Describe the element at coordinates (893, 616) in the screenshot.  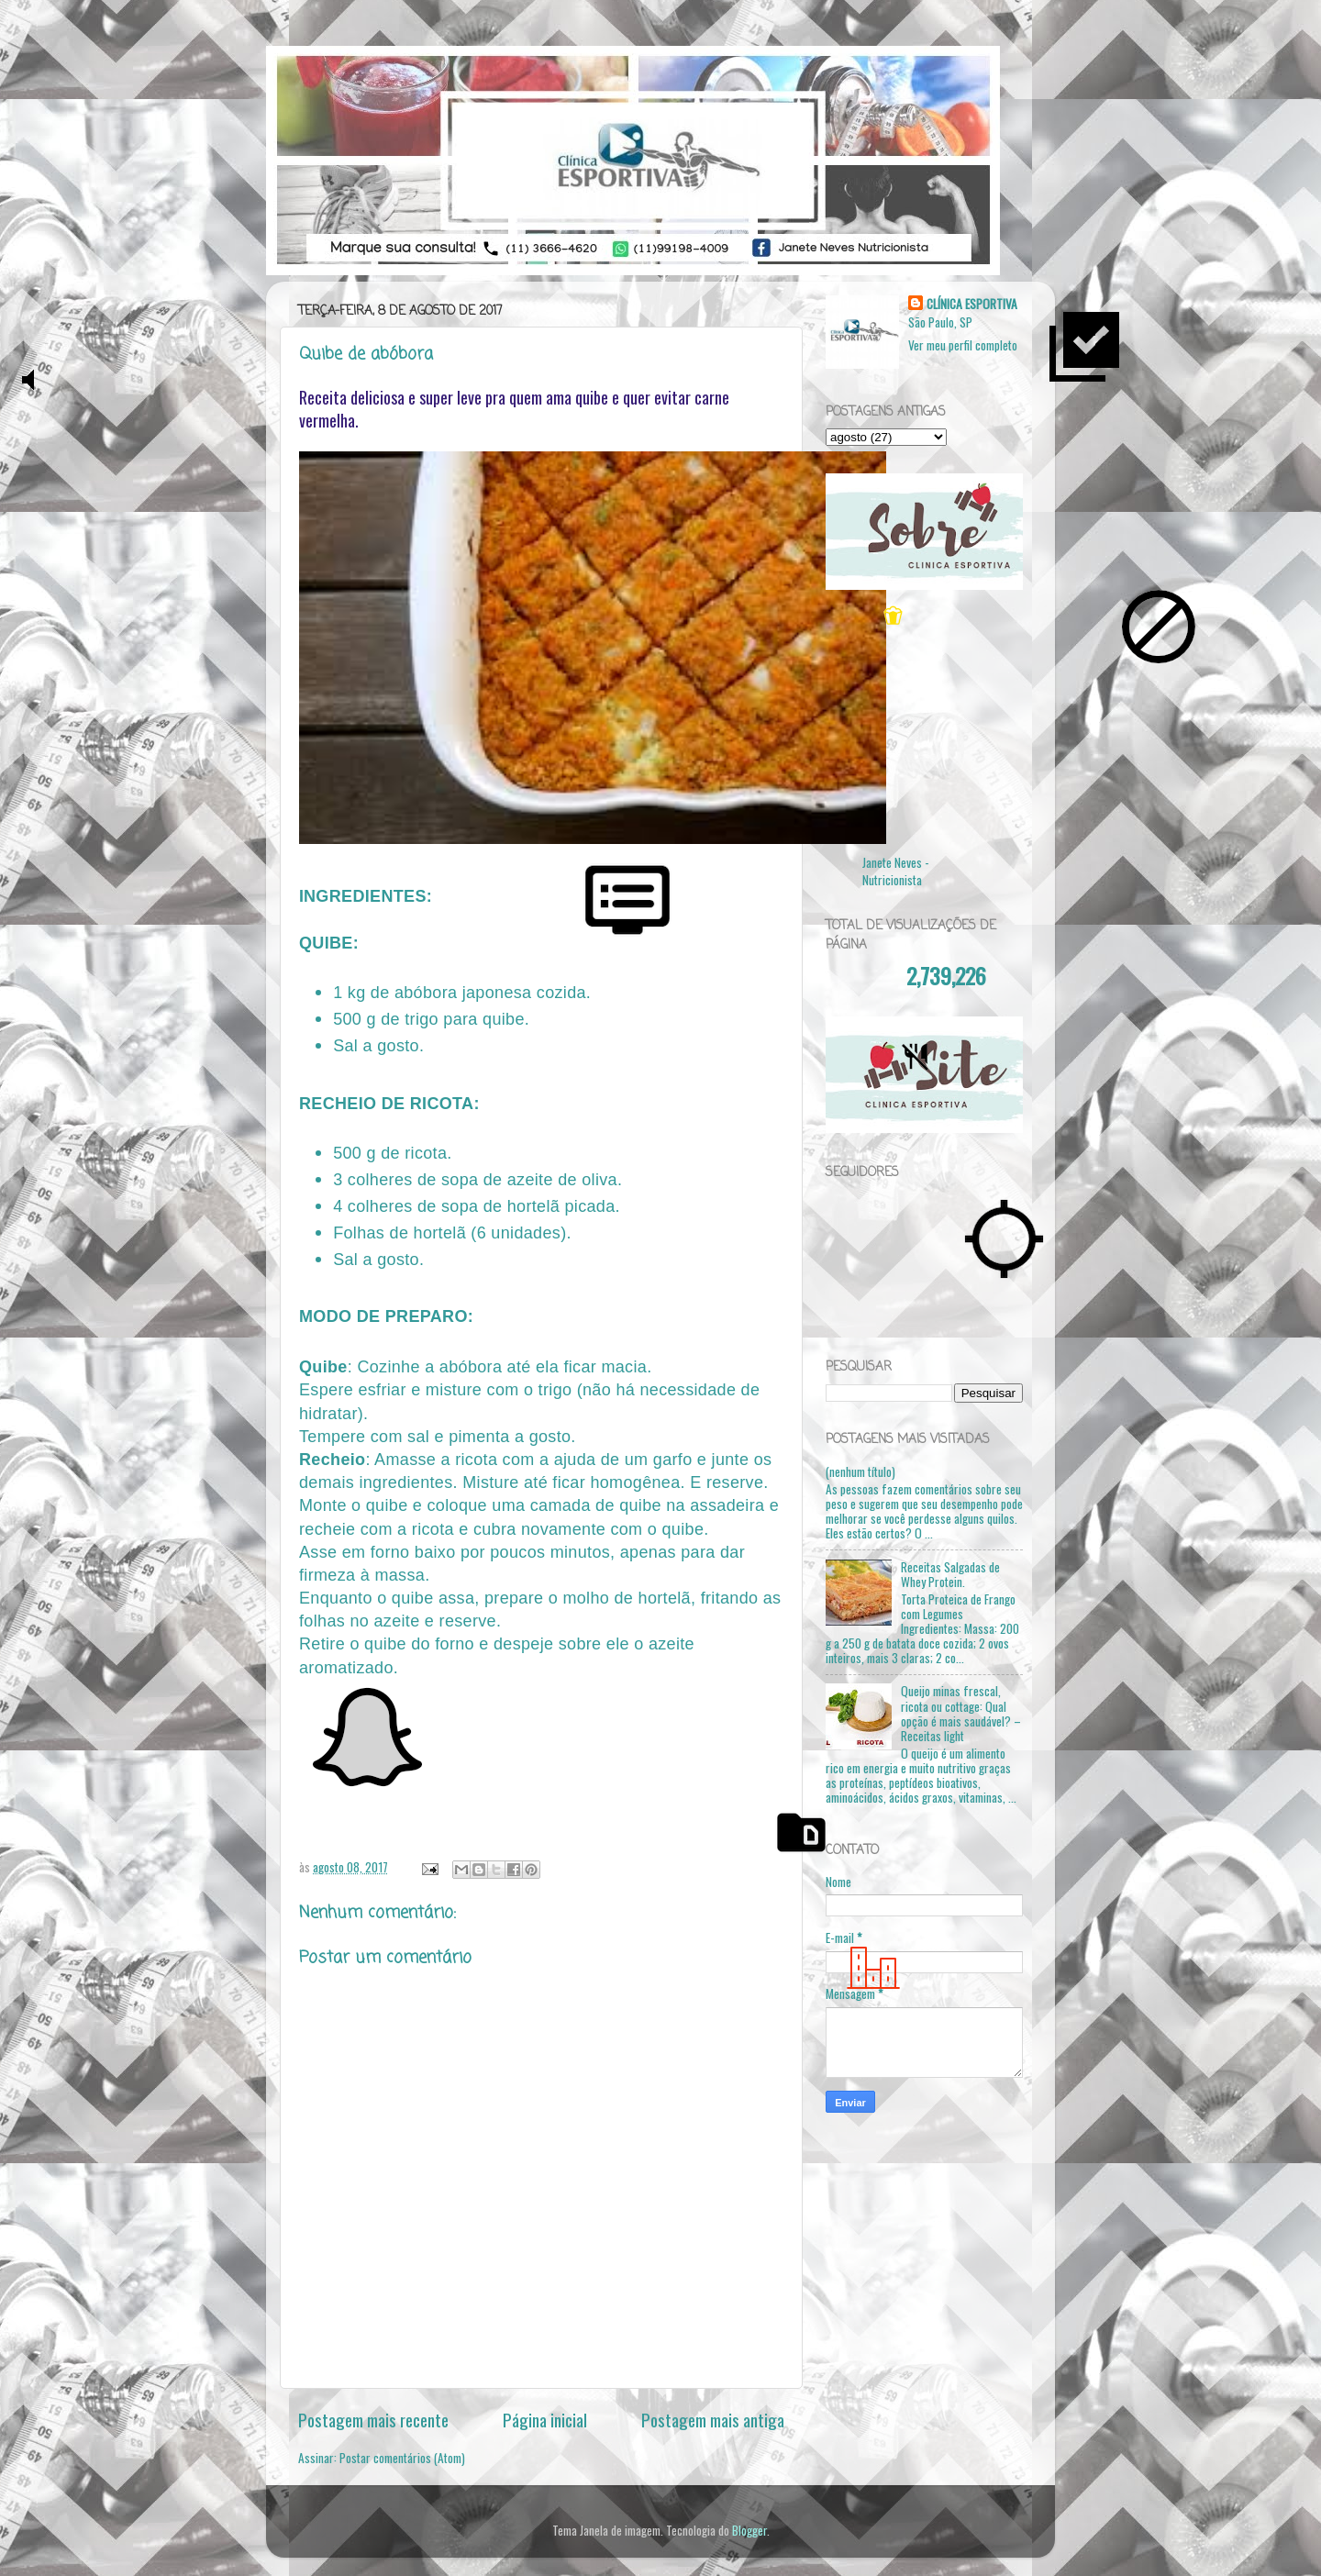
I see `access movies or entertainment content` at that location.